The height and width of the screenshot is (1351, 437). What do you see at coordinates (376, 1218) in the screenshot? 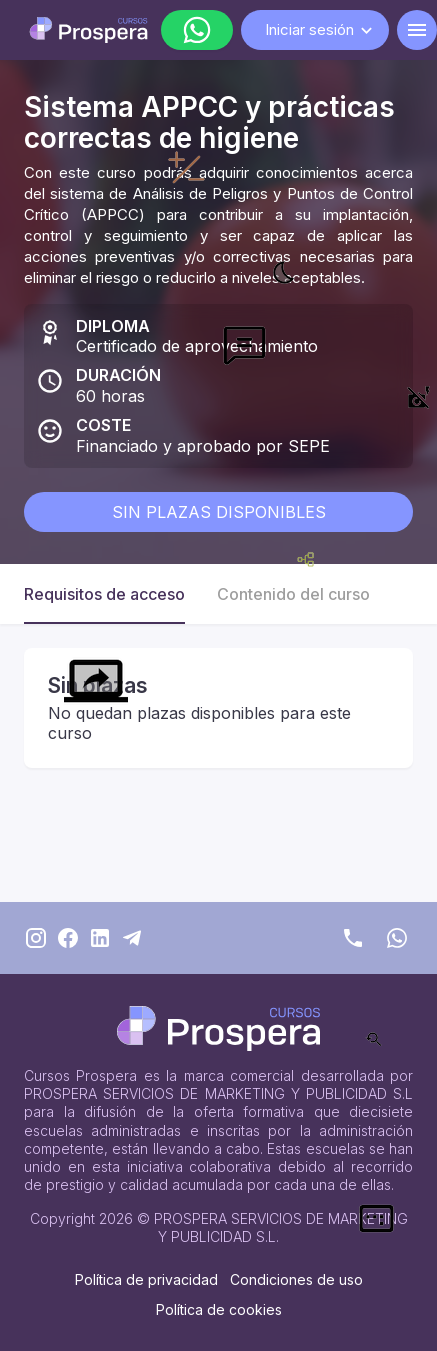
I see `adjust image aspect ratio` at bounding box center [376, 1218].